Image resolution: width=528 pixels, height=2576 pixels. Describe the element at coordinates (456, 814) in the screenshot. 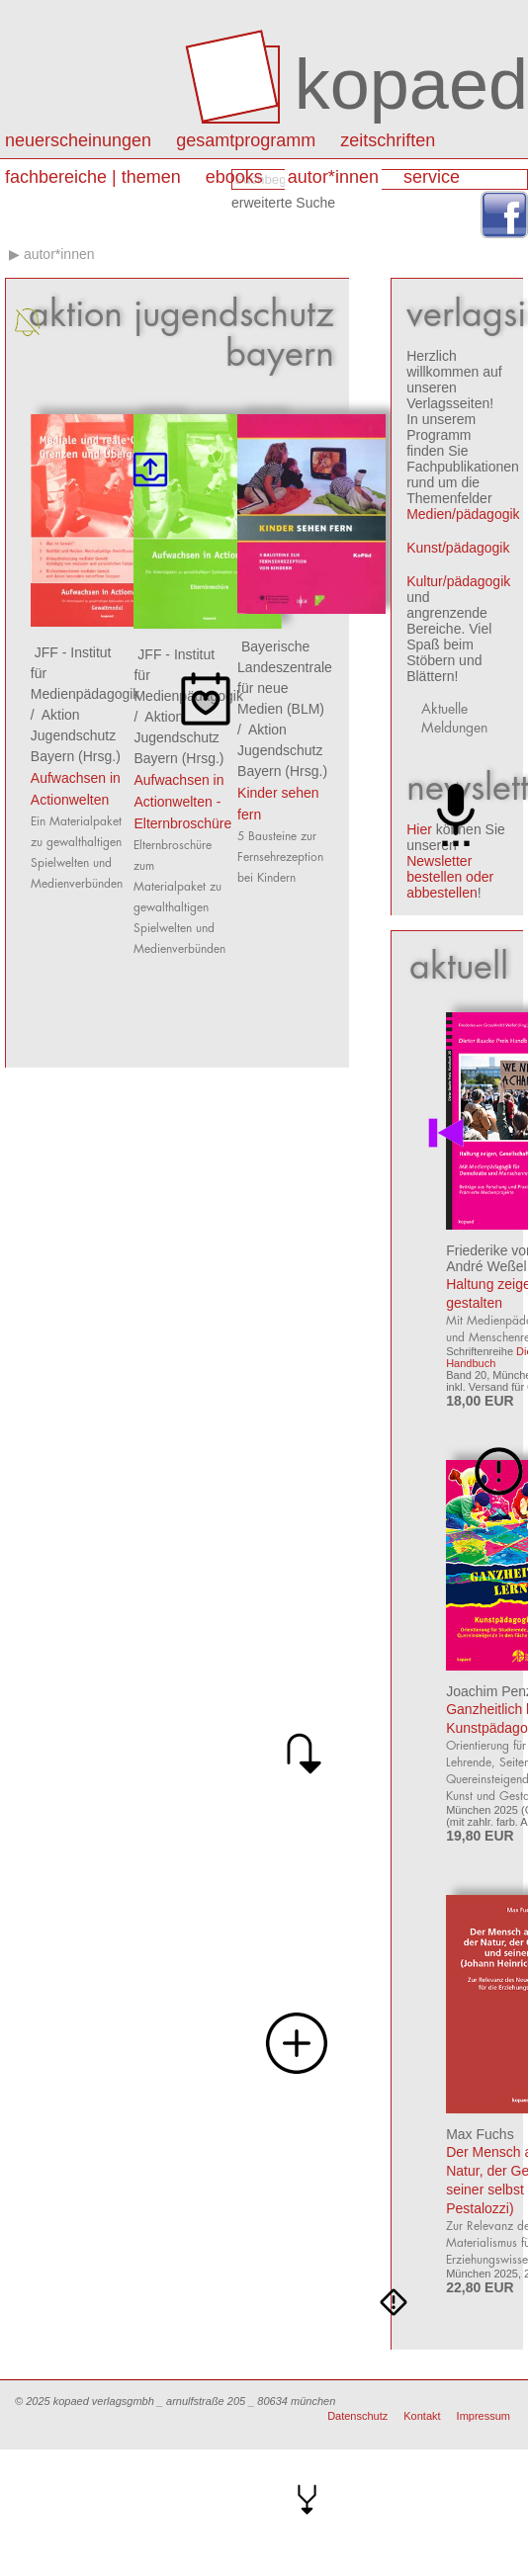

I see `access voice input settings` at that location.